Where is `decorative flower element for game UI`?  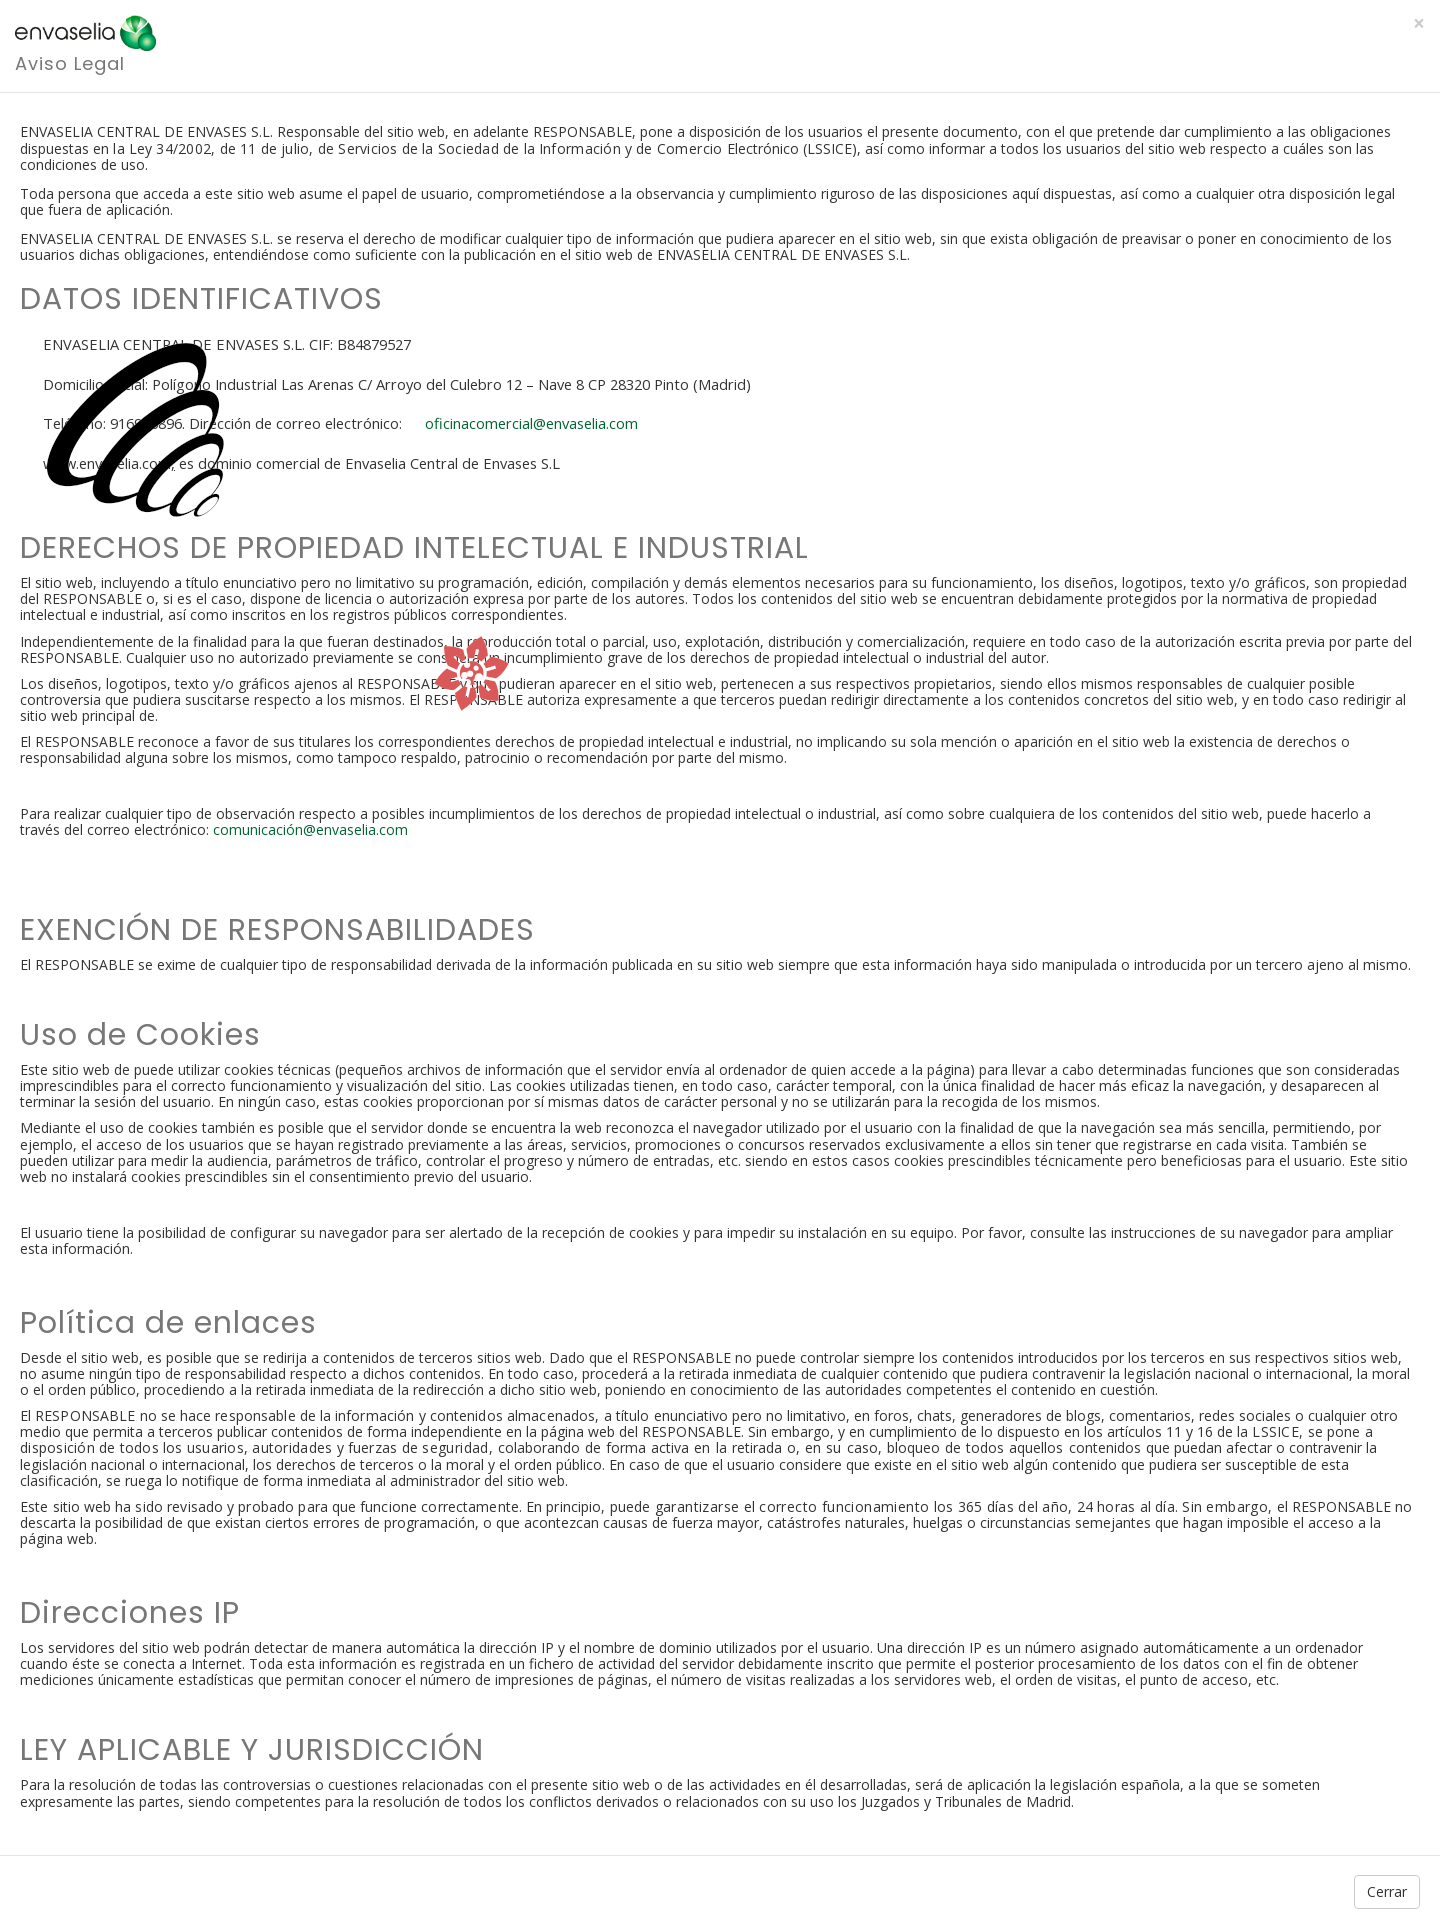
decorative flower element for game UI is located at coordinates (471, 673).